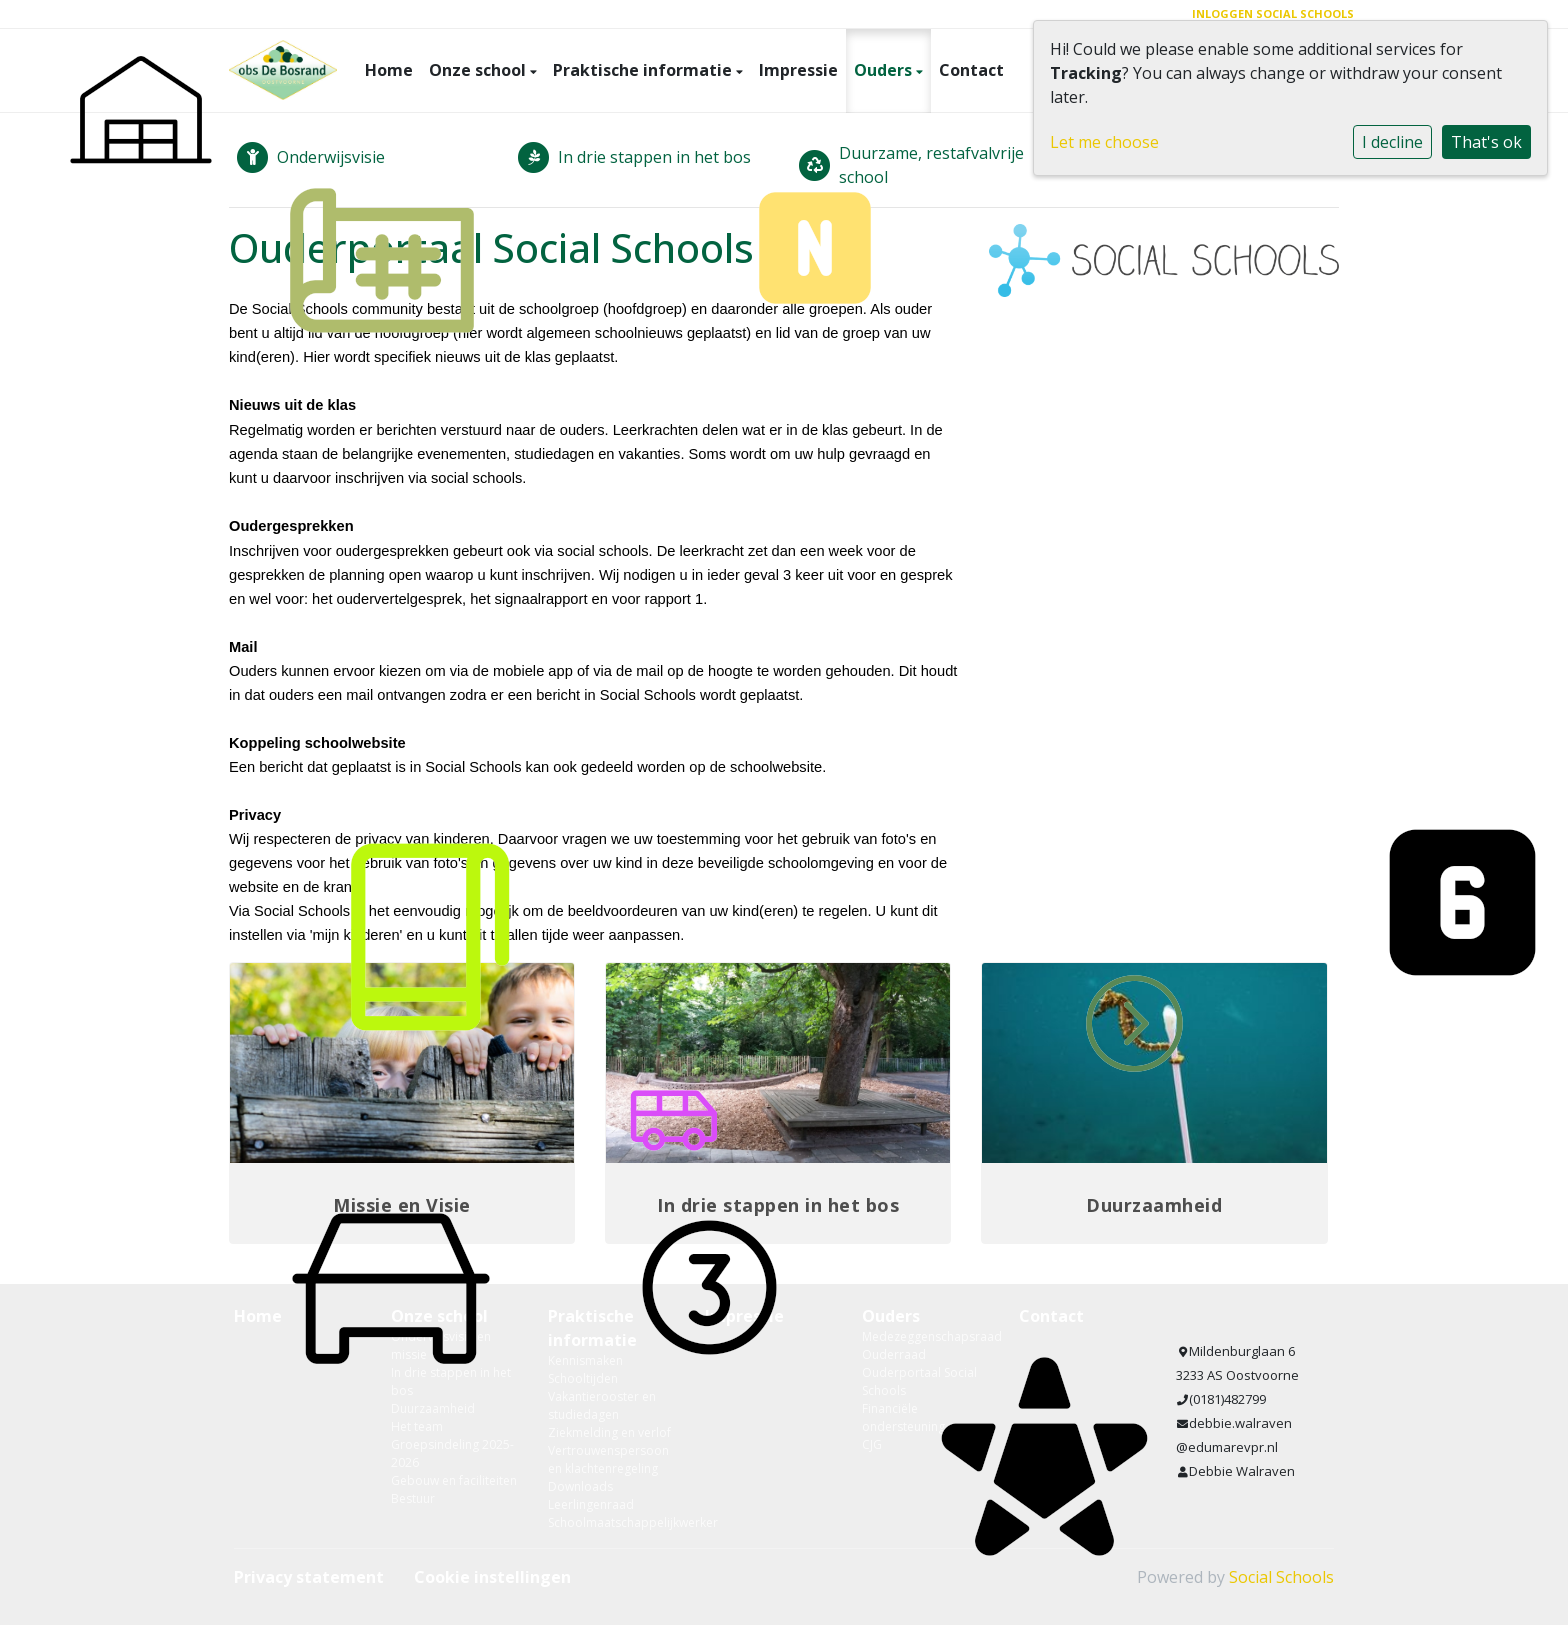  I want to click on indicates an item starting with the letter N, so click(815, 248).